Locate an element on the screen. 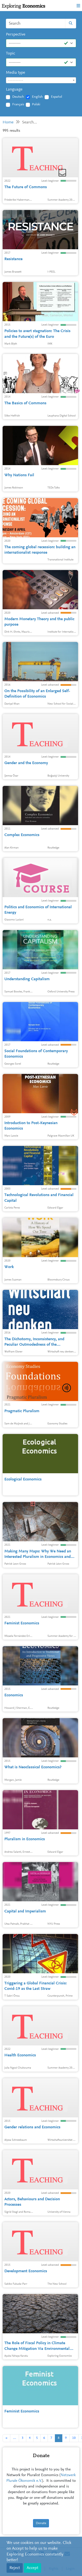 The width and height of the screenshot is (82, 2576). redo an action is located at coordinates (61, 1174).